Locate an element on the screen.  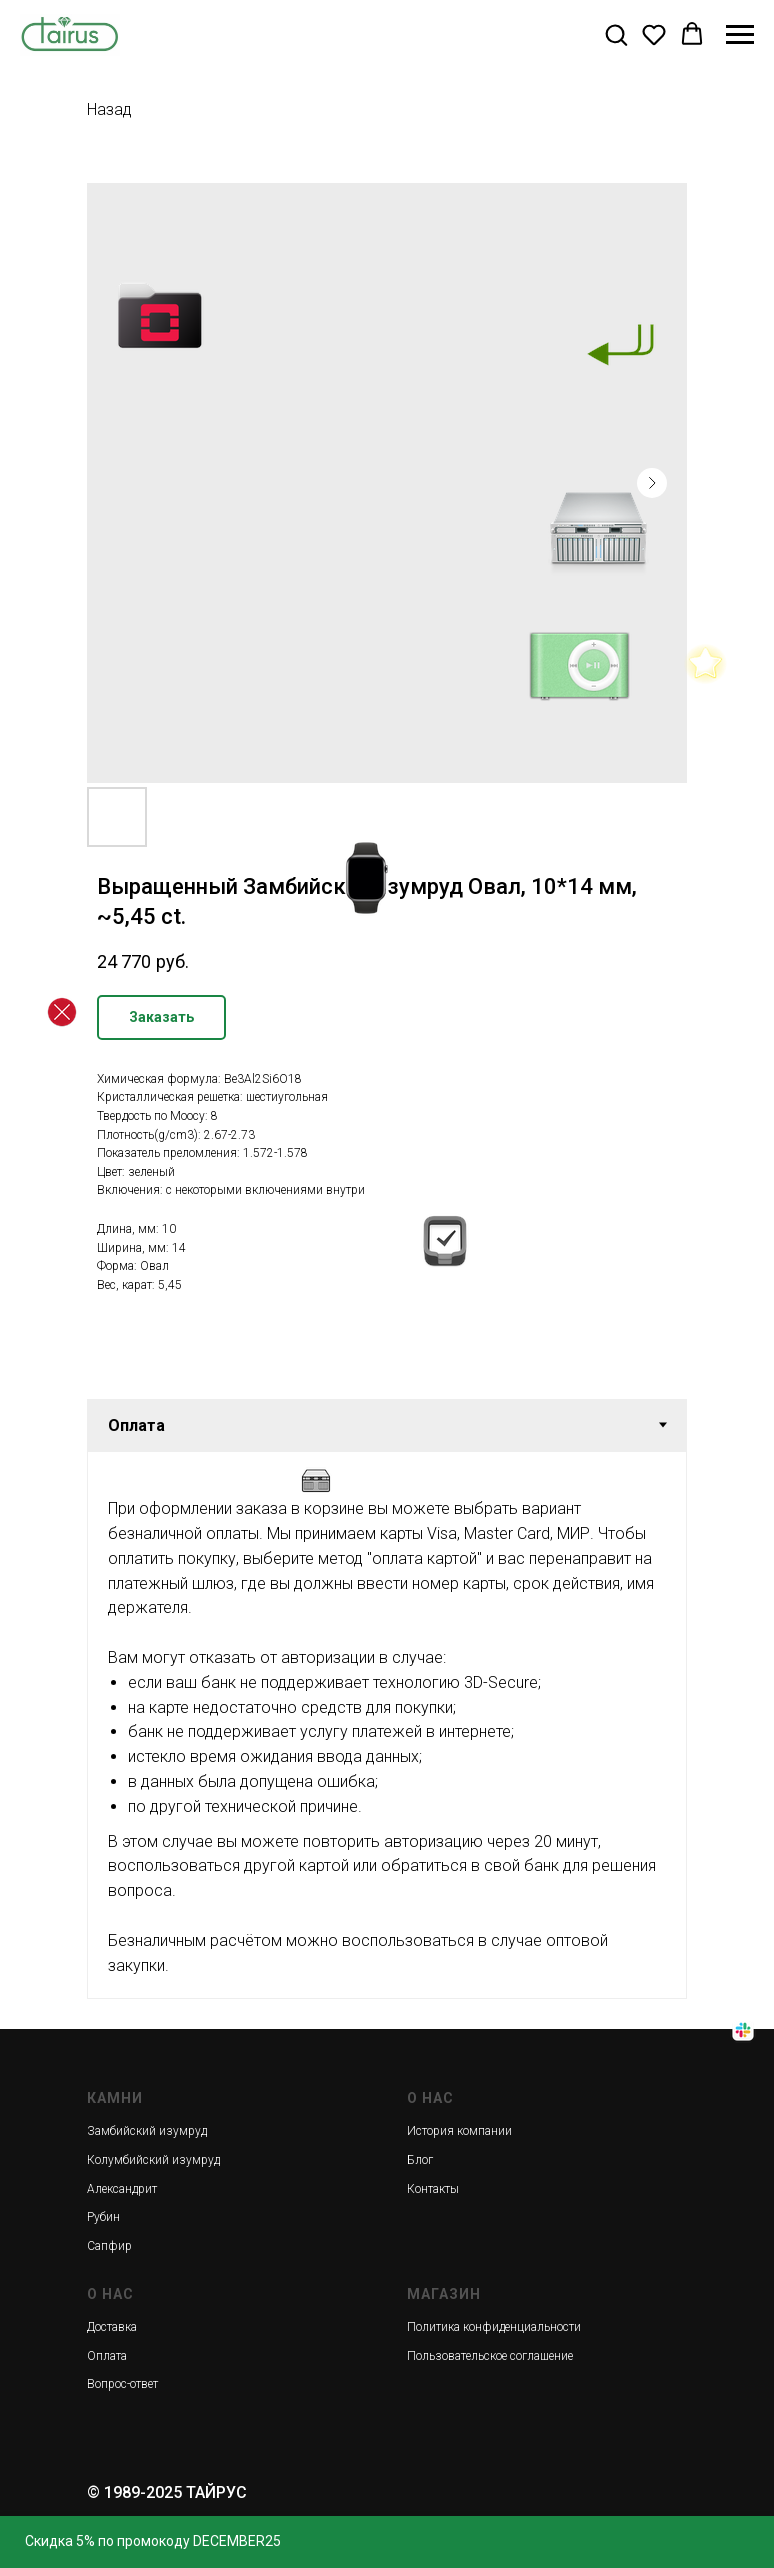
indicates an xserve or rack server in network settings is located at coordinates (598, 525).